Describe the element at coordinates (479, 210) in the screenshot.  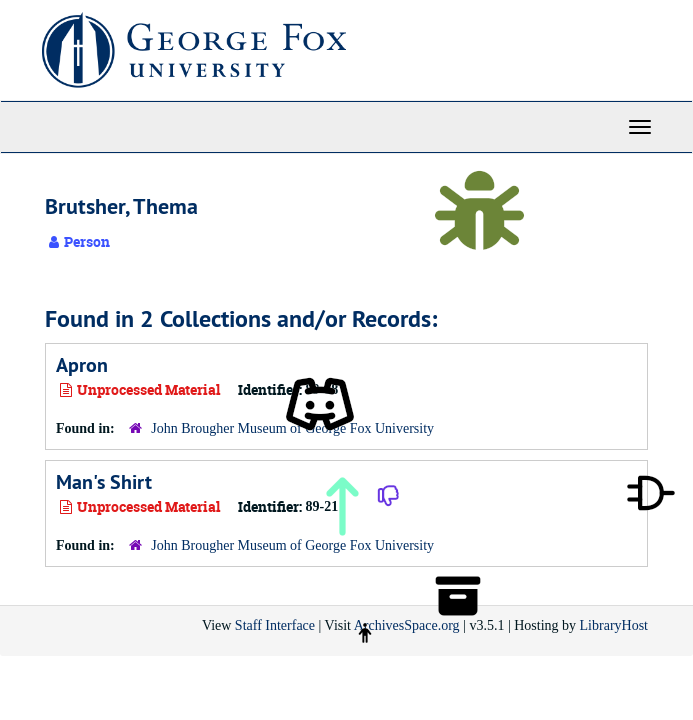
I see `report a bug or issue` at that location.